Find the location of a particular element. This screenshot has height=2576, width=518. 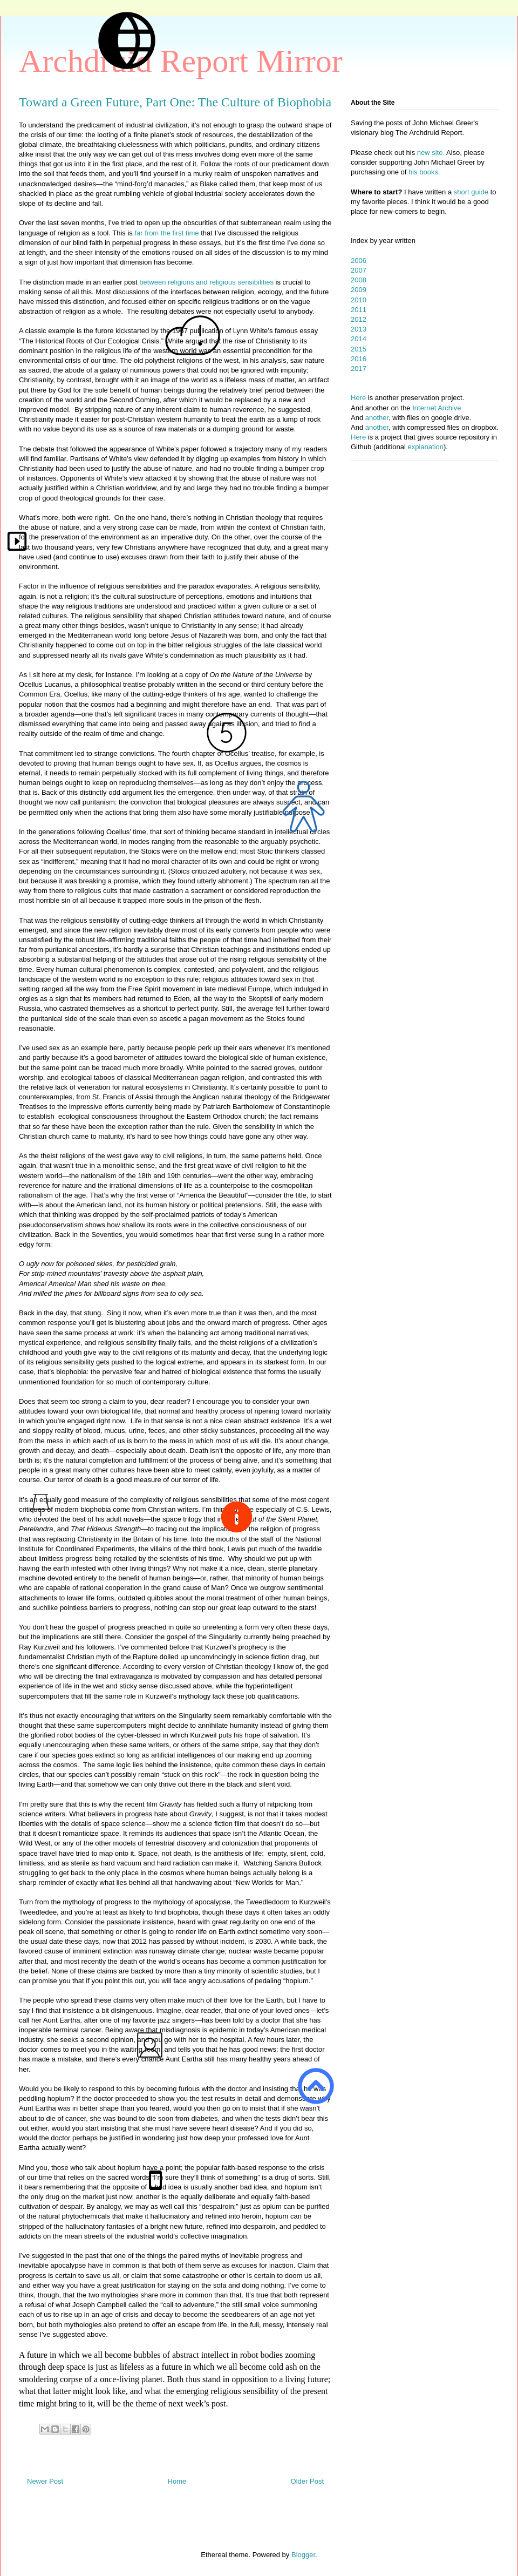

start a slideshow presentation is located at coordinates (17, 541).